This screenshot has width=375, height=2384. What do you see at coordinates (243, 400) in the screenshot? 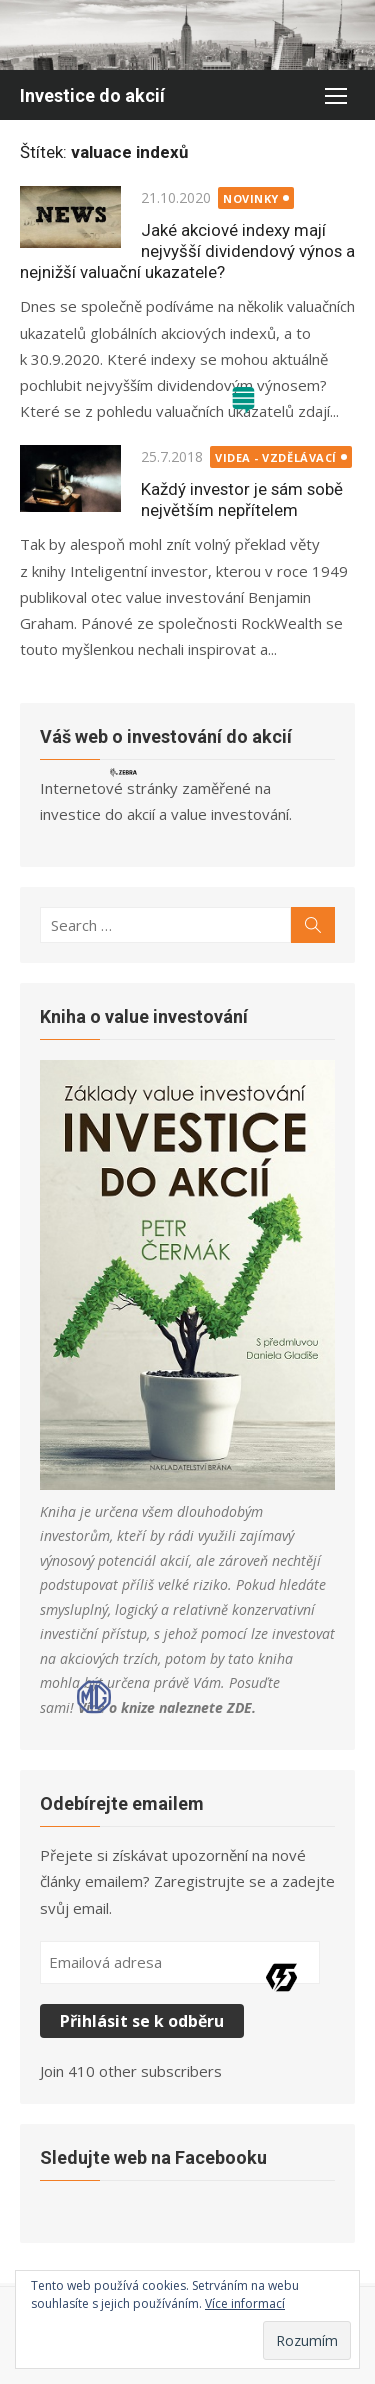
I see `visit stack exchange community` at bounding box center [243, 400].